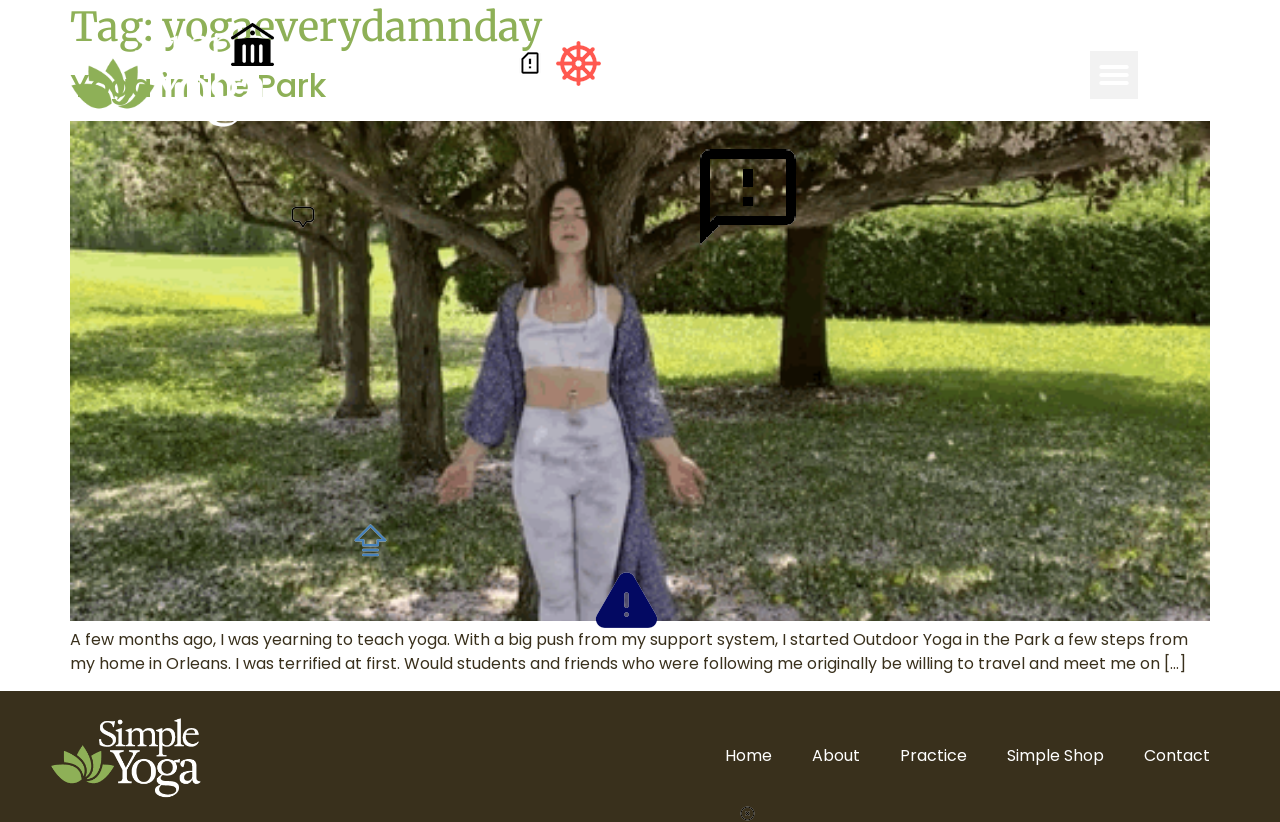  I want to click on submit feedback or report an issue, so click(748, 197).